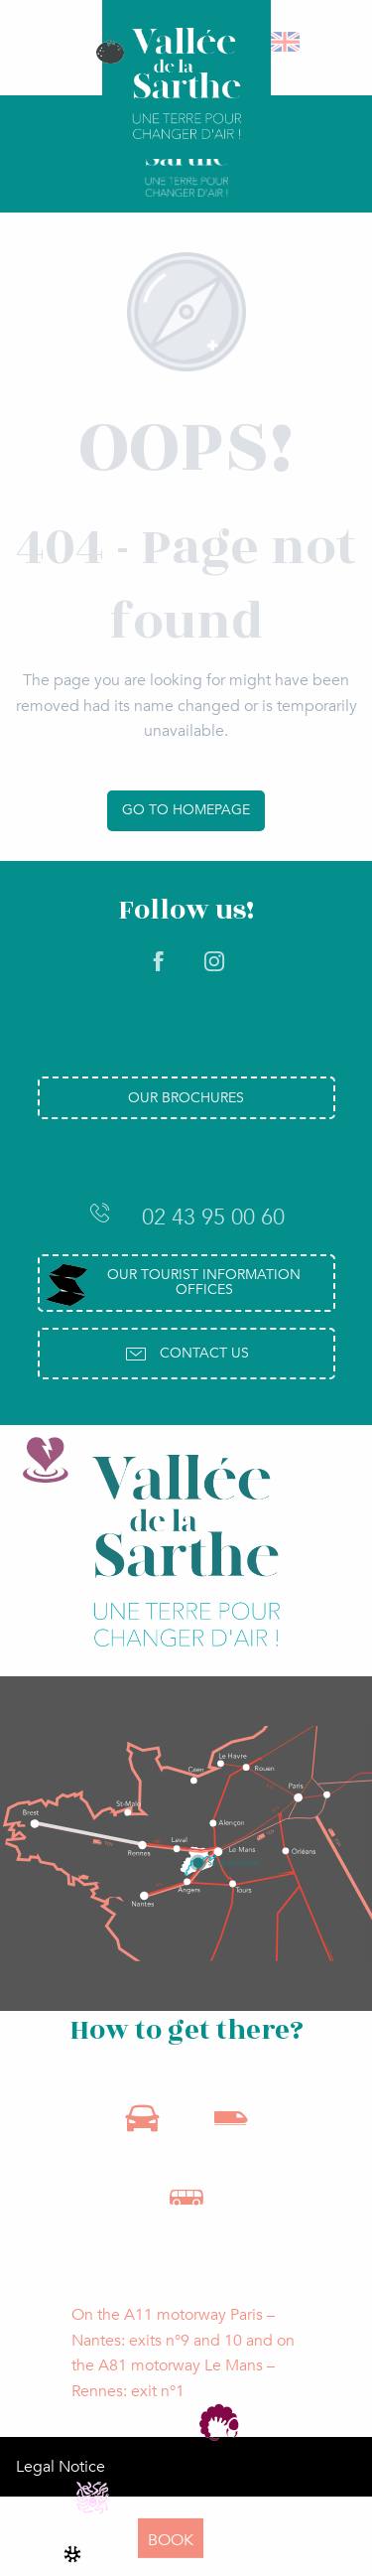  What do you see at coordinates (66, 1285) in the screenshot?
I see `view document or note` at bounding box center [66, 1285].